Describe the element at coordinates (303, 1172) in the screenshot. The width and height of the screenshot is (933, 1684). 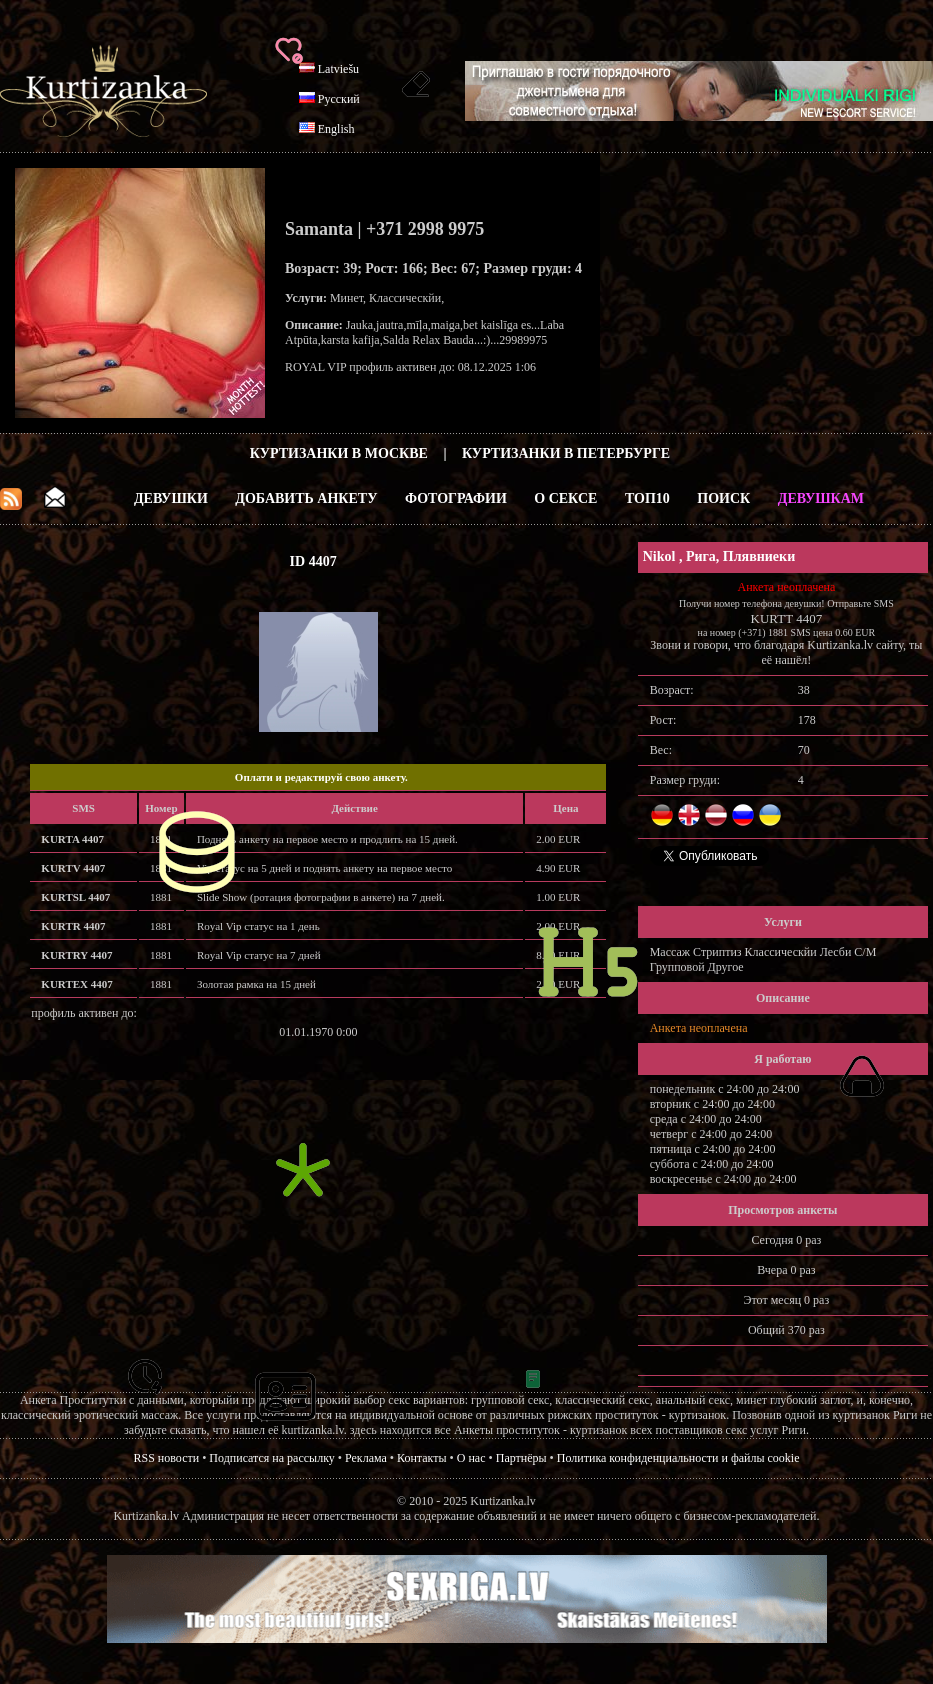
I see `indicates a required field in a form` at that location.